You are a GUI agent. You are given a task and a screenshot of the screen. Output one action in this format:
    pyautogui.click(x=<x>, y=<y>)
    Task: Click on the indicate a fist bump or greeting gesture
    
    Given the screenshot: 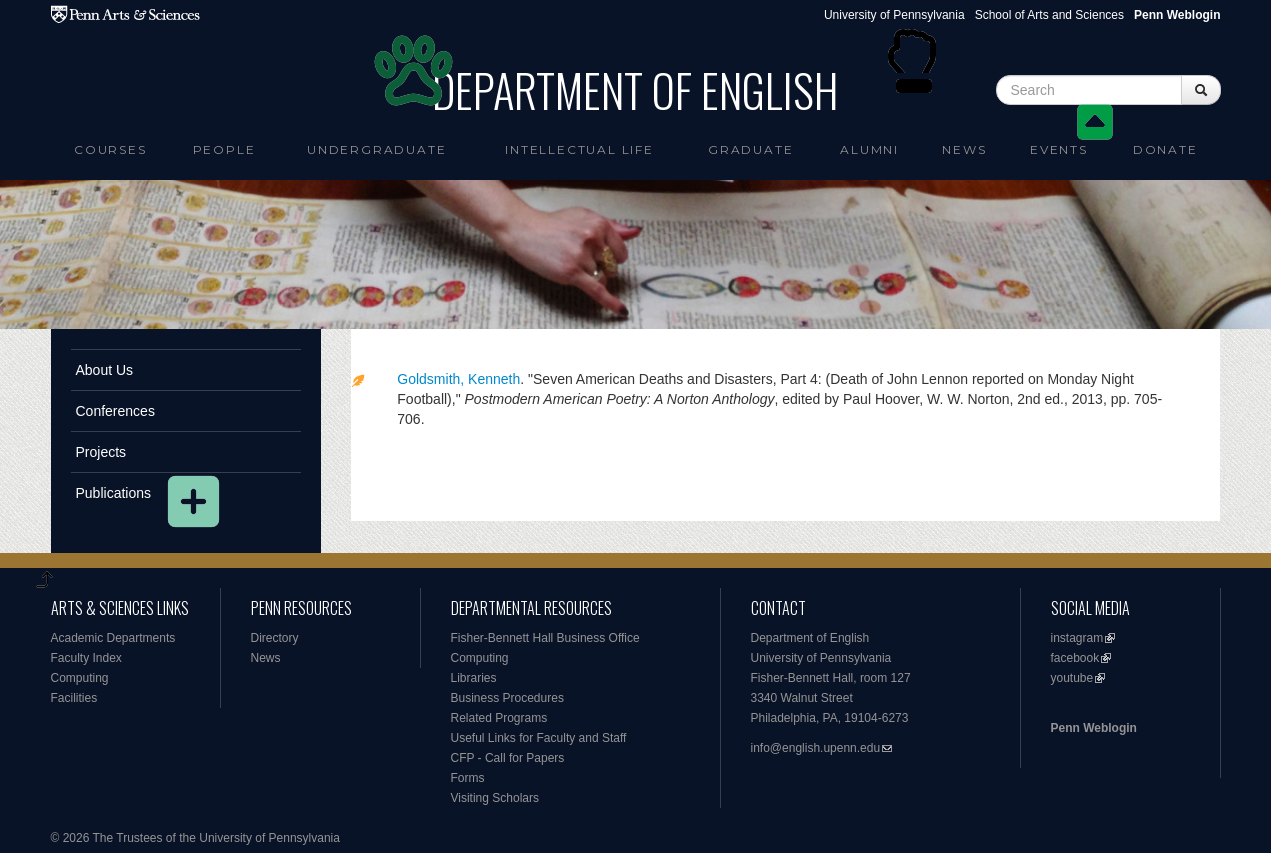 What is the action you would take?
    pyautogui.click(x=912, y=61)
    